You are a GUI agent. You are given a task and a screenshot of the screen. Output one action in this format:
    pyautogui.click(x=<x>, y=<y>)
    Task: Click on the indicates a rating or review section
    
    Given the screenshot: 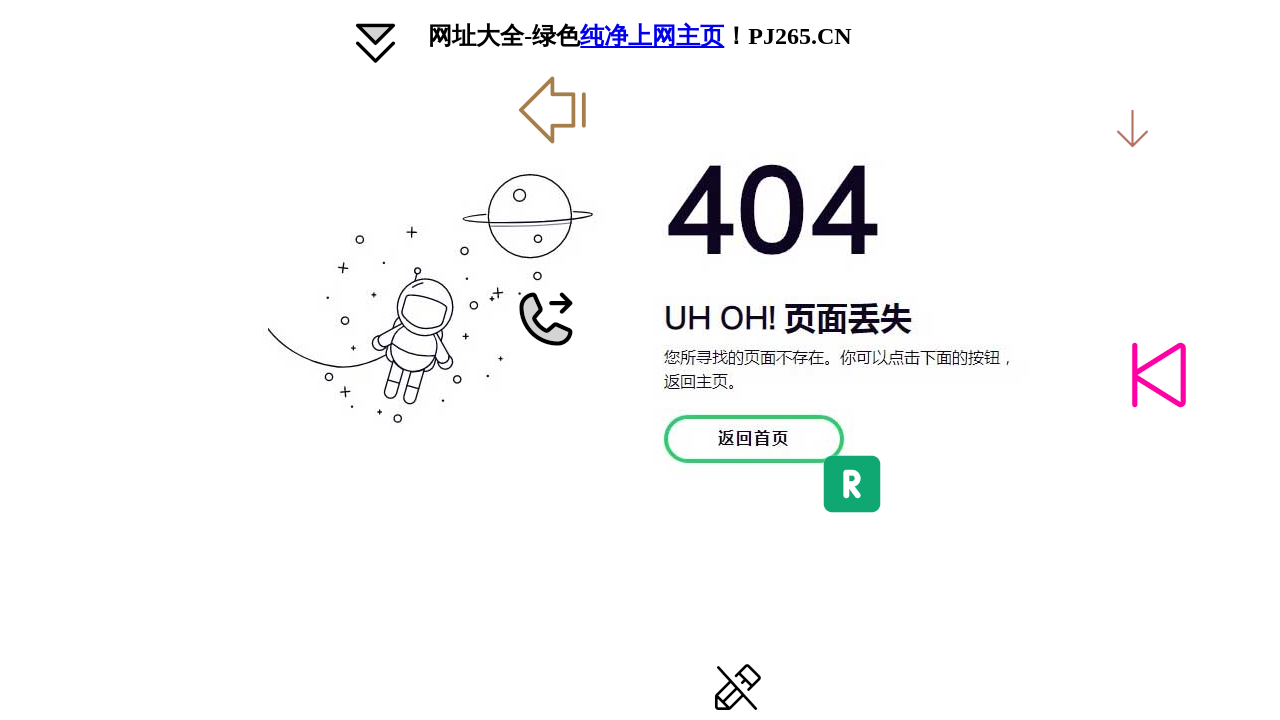 What is the action you would take?
    pyautogui.click(x=852, y=484)
    